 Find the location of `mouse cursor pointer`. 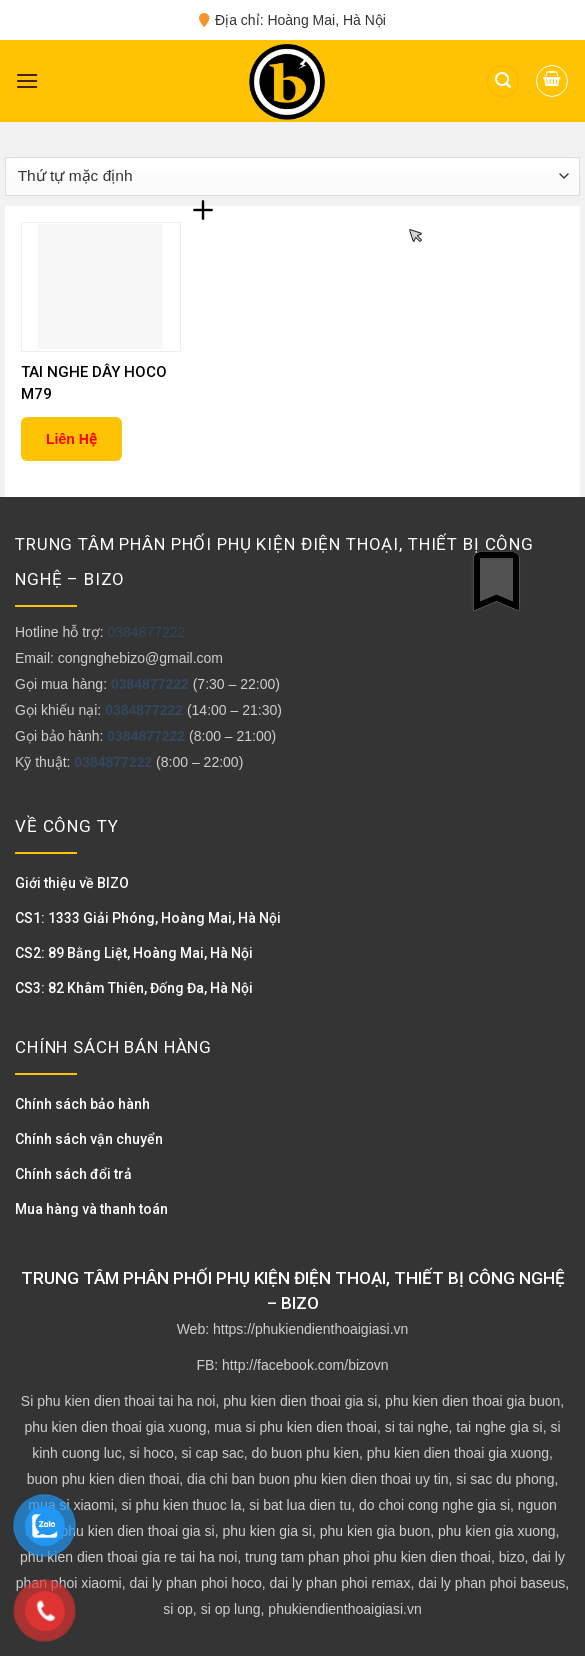

mouse cursor pointer is located at coordinates (415, 235).